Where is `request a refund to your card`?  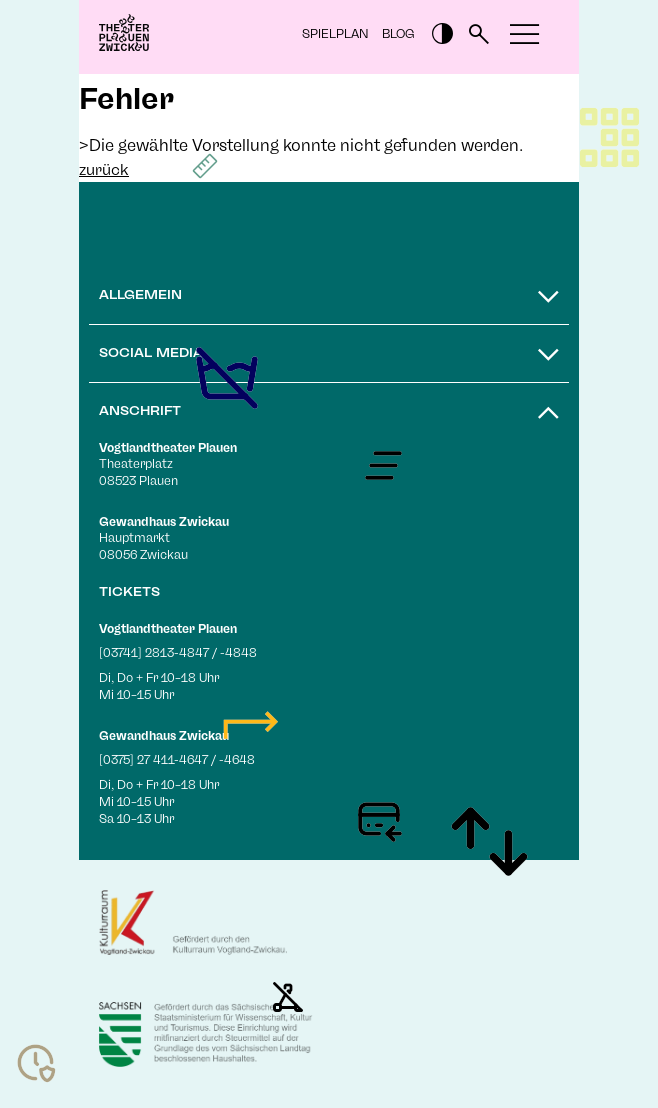 request a refund to your card is located at coordinates (379, 819).